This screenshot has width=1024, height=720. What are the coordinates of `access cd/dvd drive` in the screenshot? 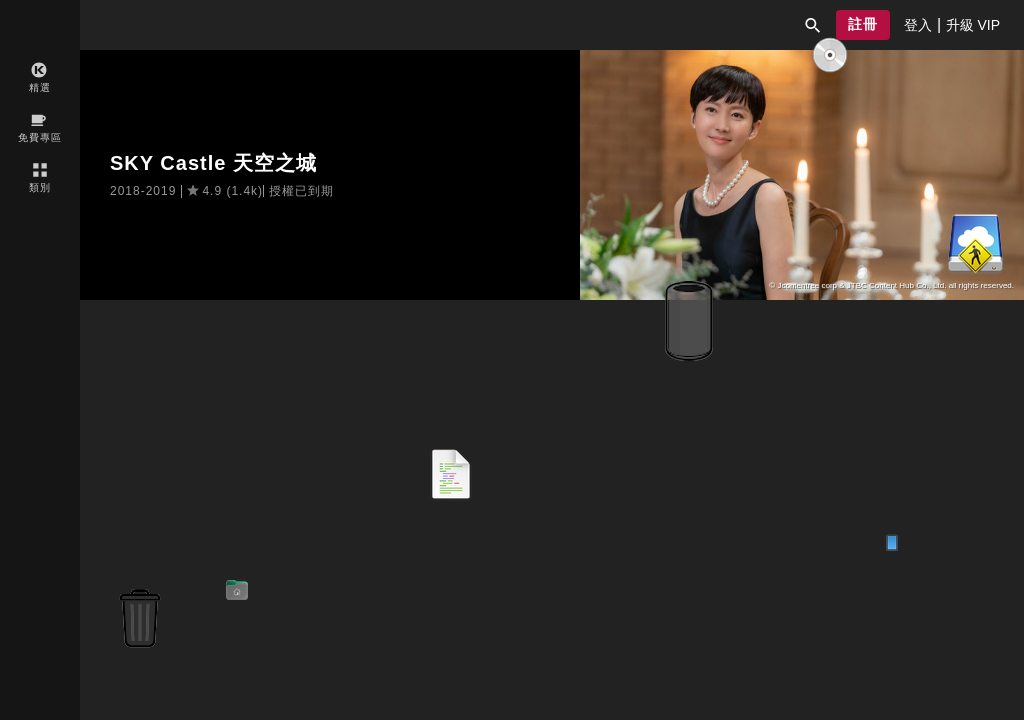 It's located at (830, 55).